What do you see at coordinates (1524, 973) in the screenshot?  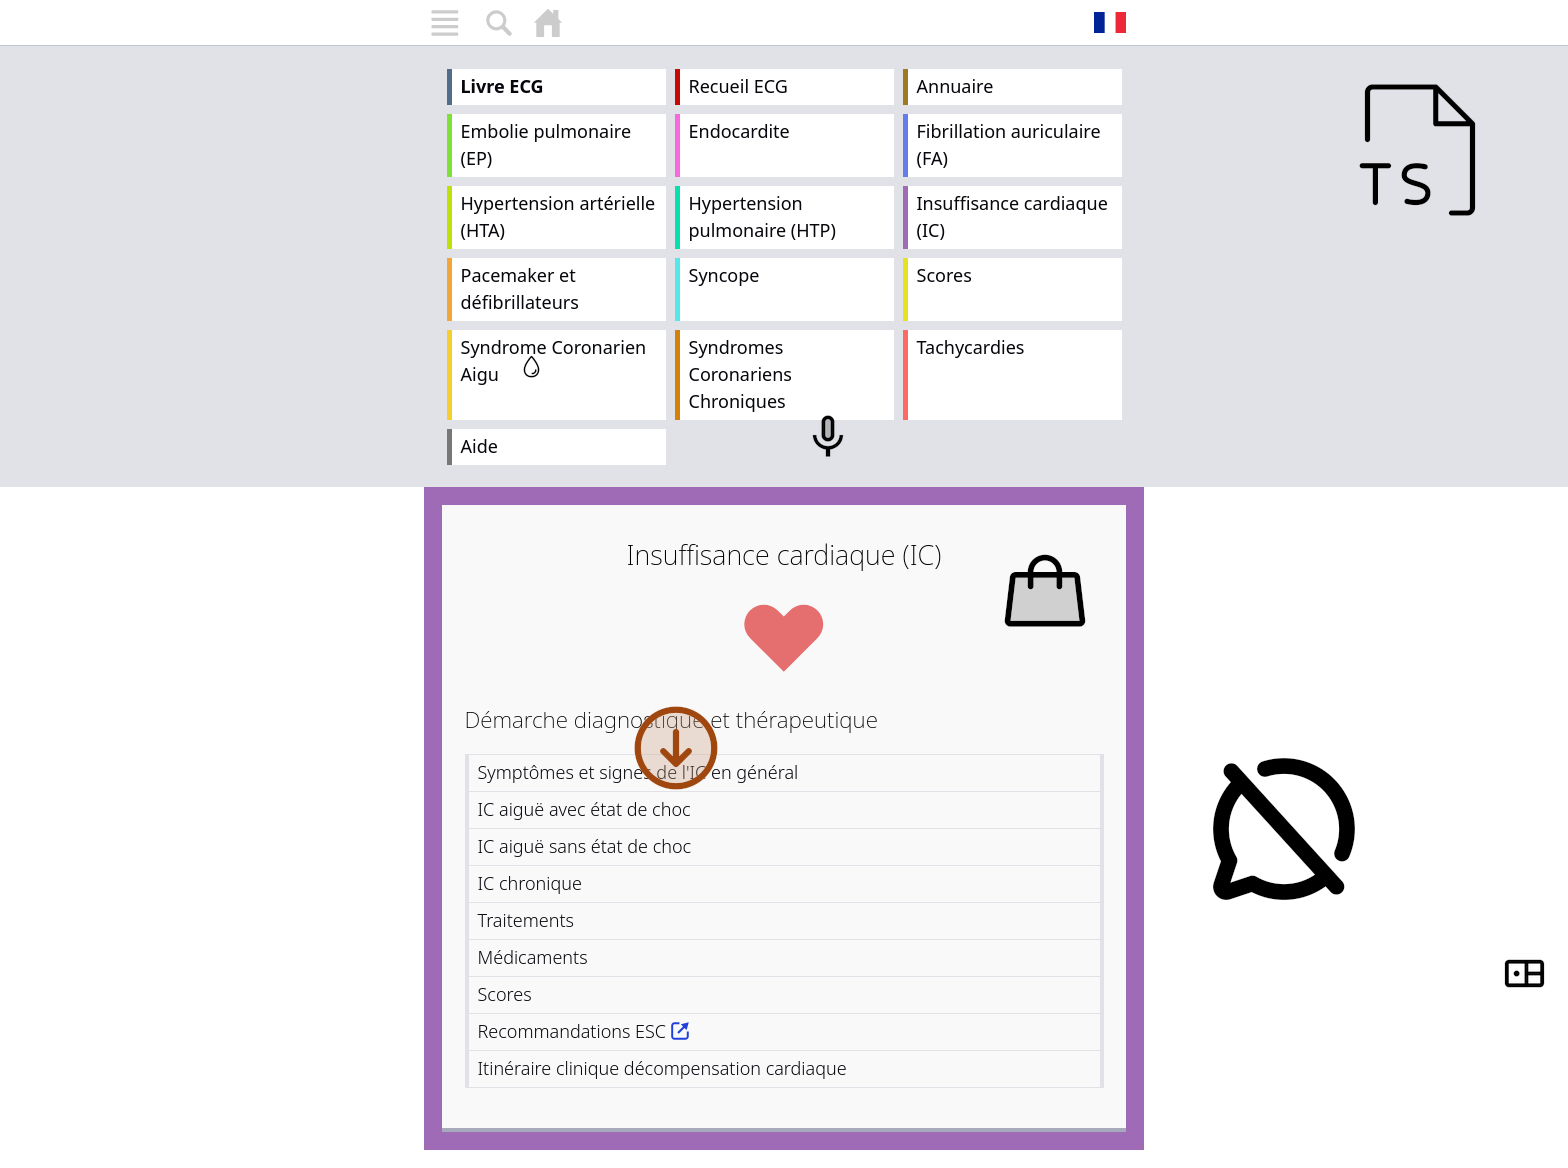 I see `view nearby bento or lunch spots` at bounding box center [1524, 973].